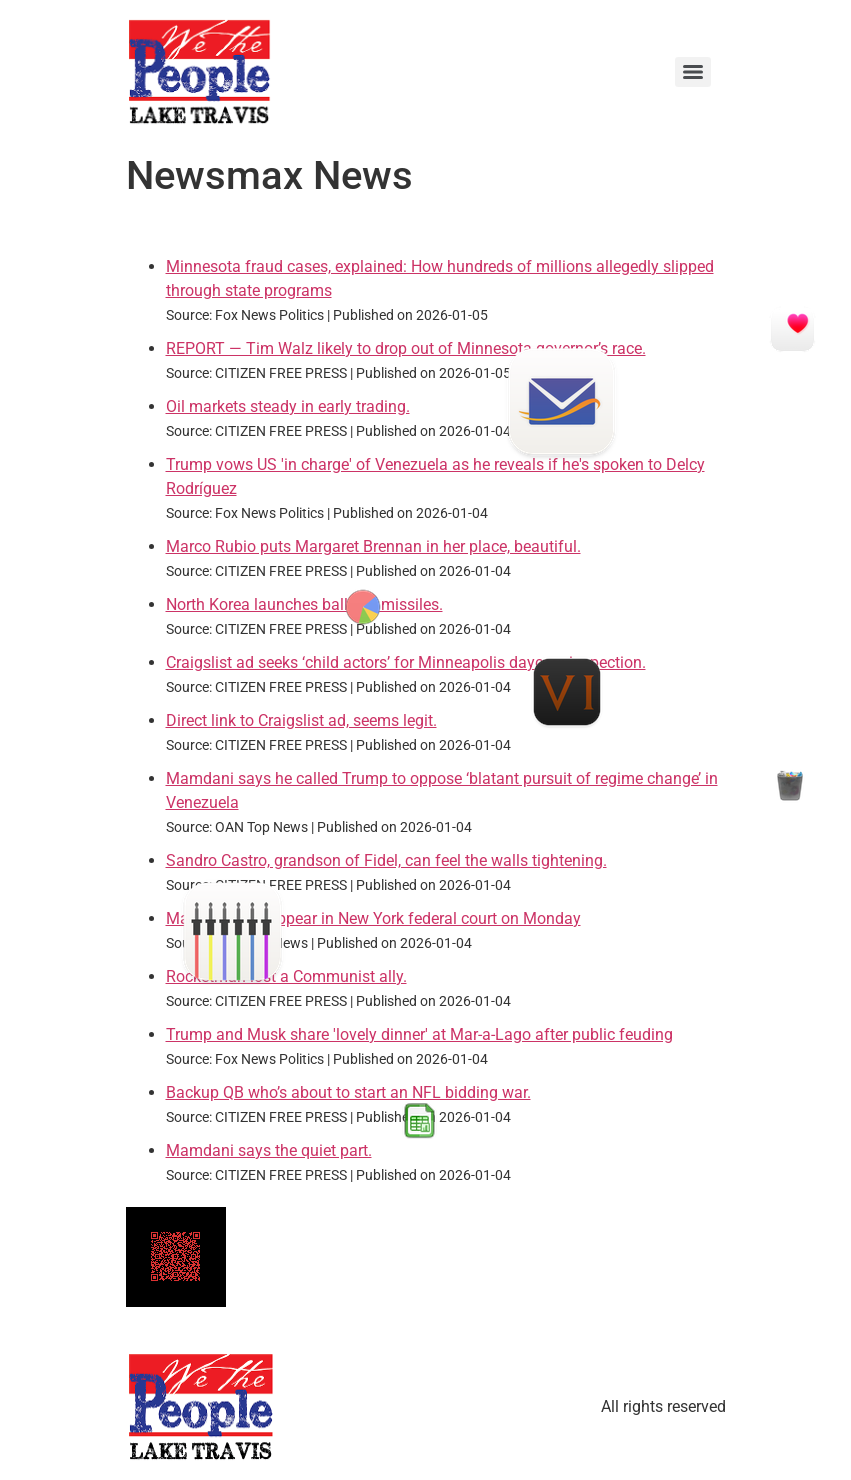 Image resolution: width=851 pixels, height=1480 pixels. What do you see at coordinates (792, 329) in the screenshot?
I see `open the Health app` at bounding box center [792, 329].